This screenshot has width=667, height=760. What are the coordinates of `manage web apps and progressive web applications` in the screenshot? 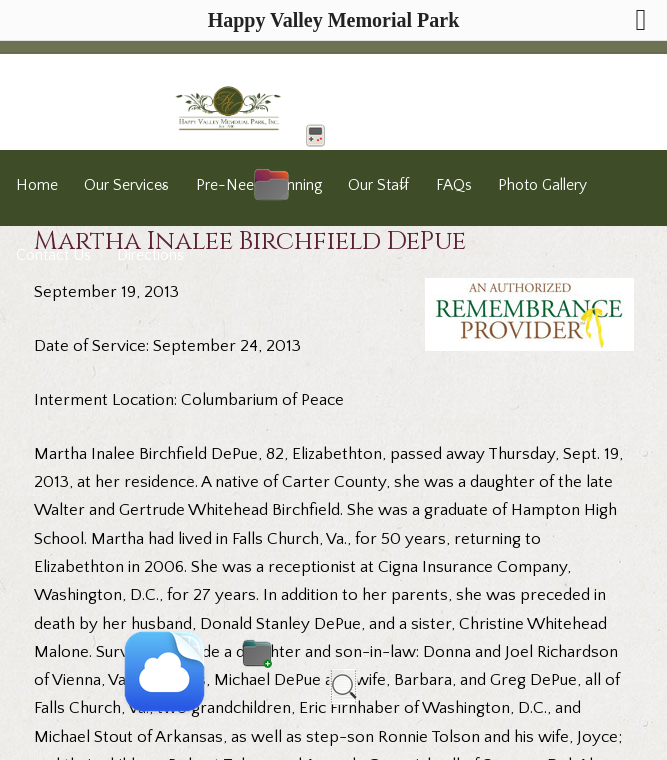 It's located at (164, 671).